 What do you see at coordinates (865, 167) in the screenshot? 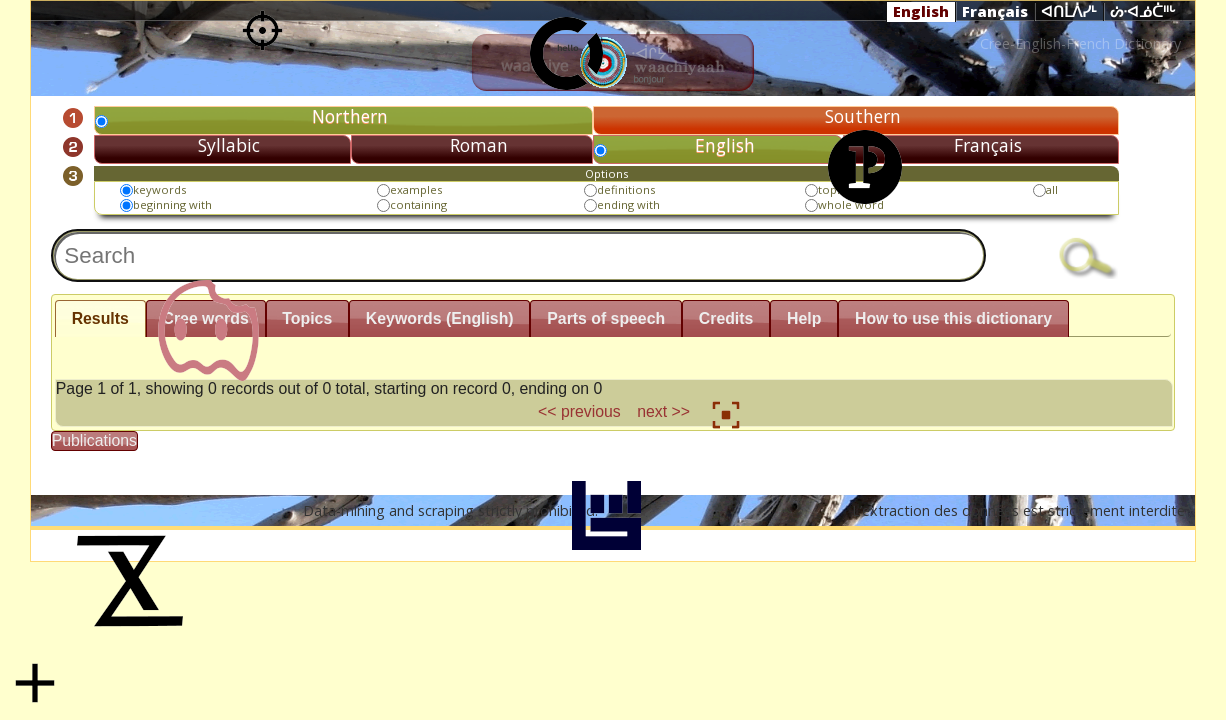
I see `Processing Foundation logo` at bounding box center [865, 167].